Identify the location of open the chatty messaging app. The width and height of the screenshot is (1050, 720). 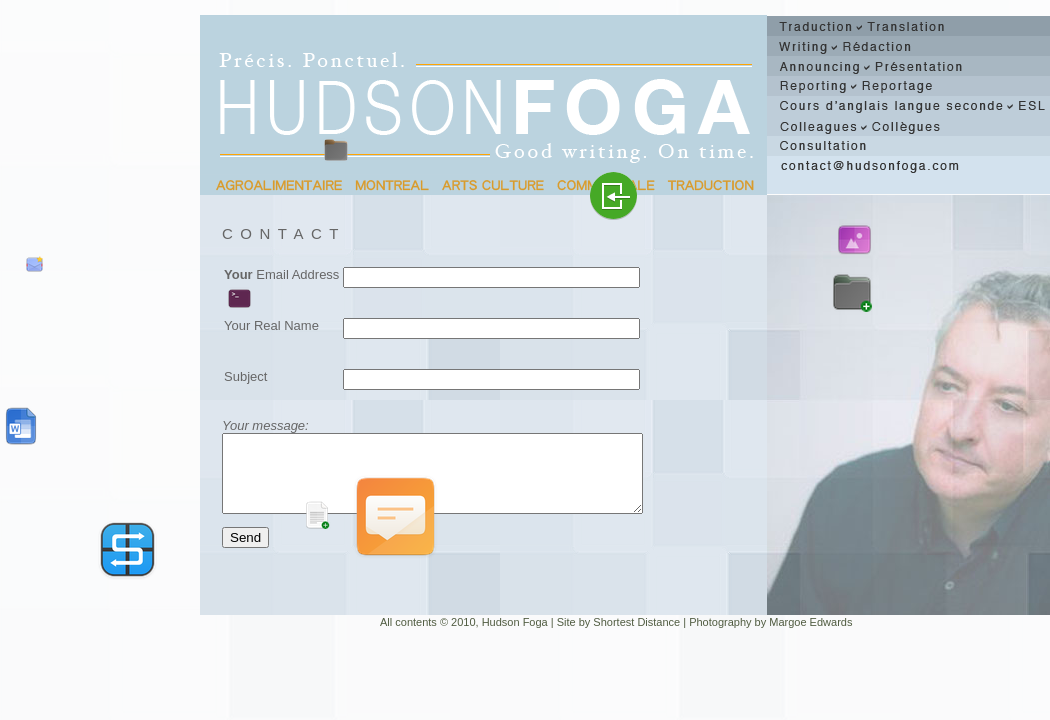
(395, 516).